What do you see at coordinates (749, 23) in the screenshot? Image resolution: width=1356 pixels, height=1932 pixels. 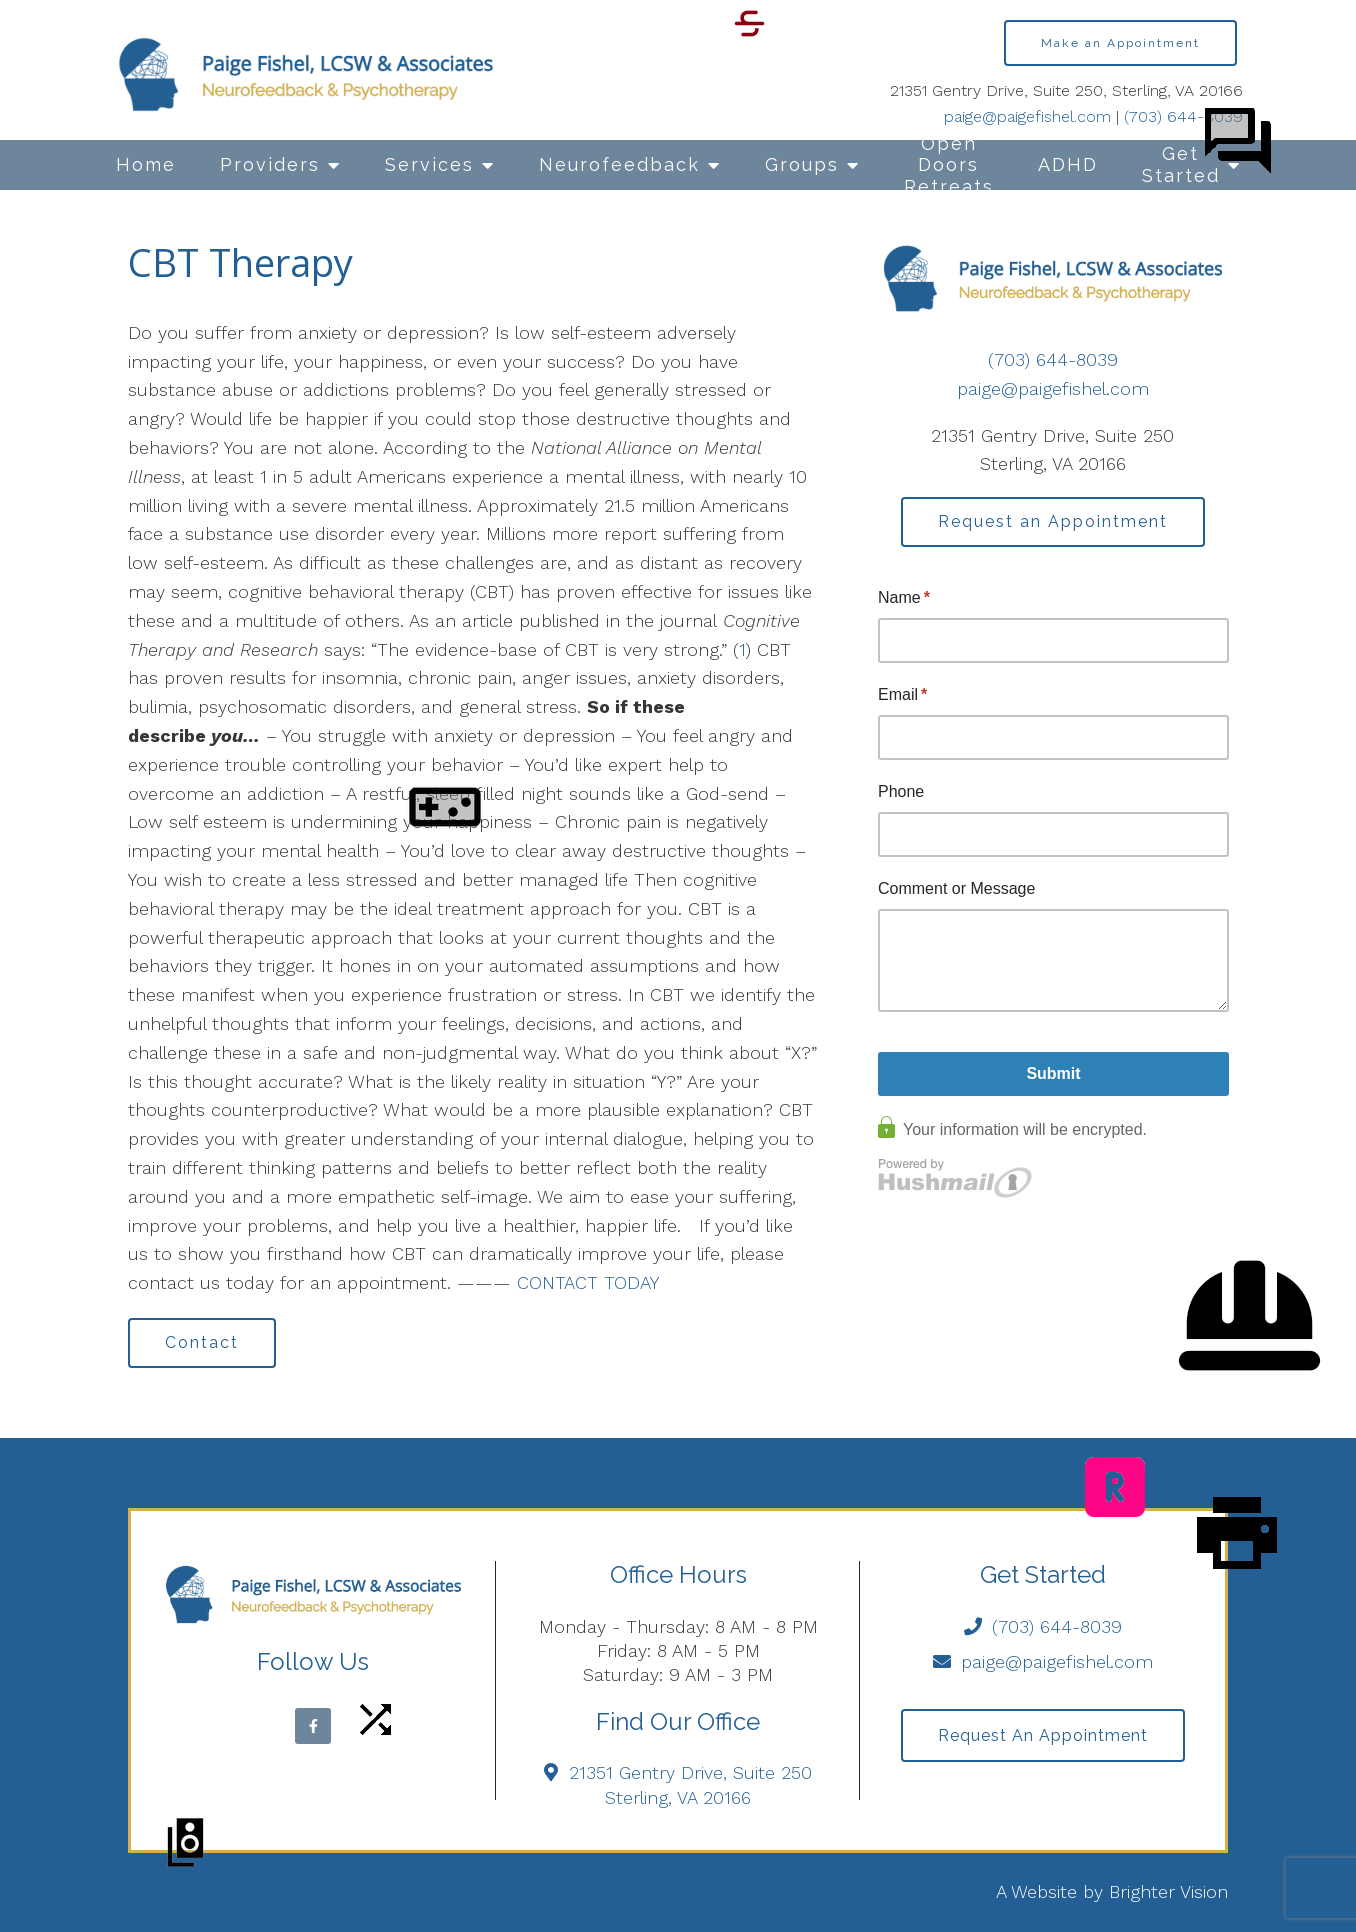 I see `apply strikethrough formatting to selected text` at bounding box center [749, 23].